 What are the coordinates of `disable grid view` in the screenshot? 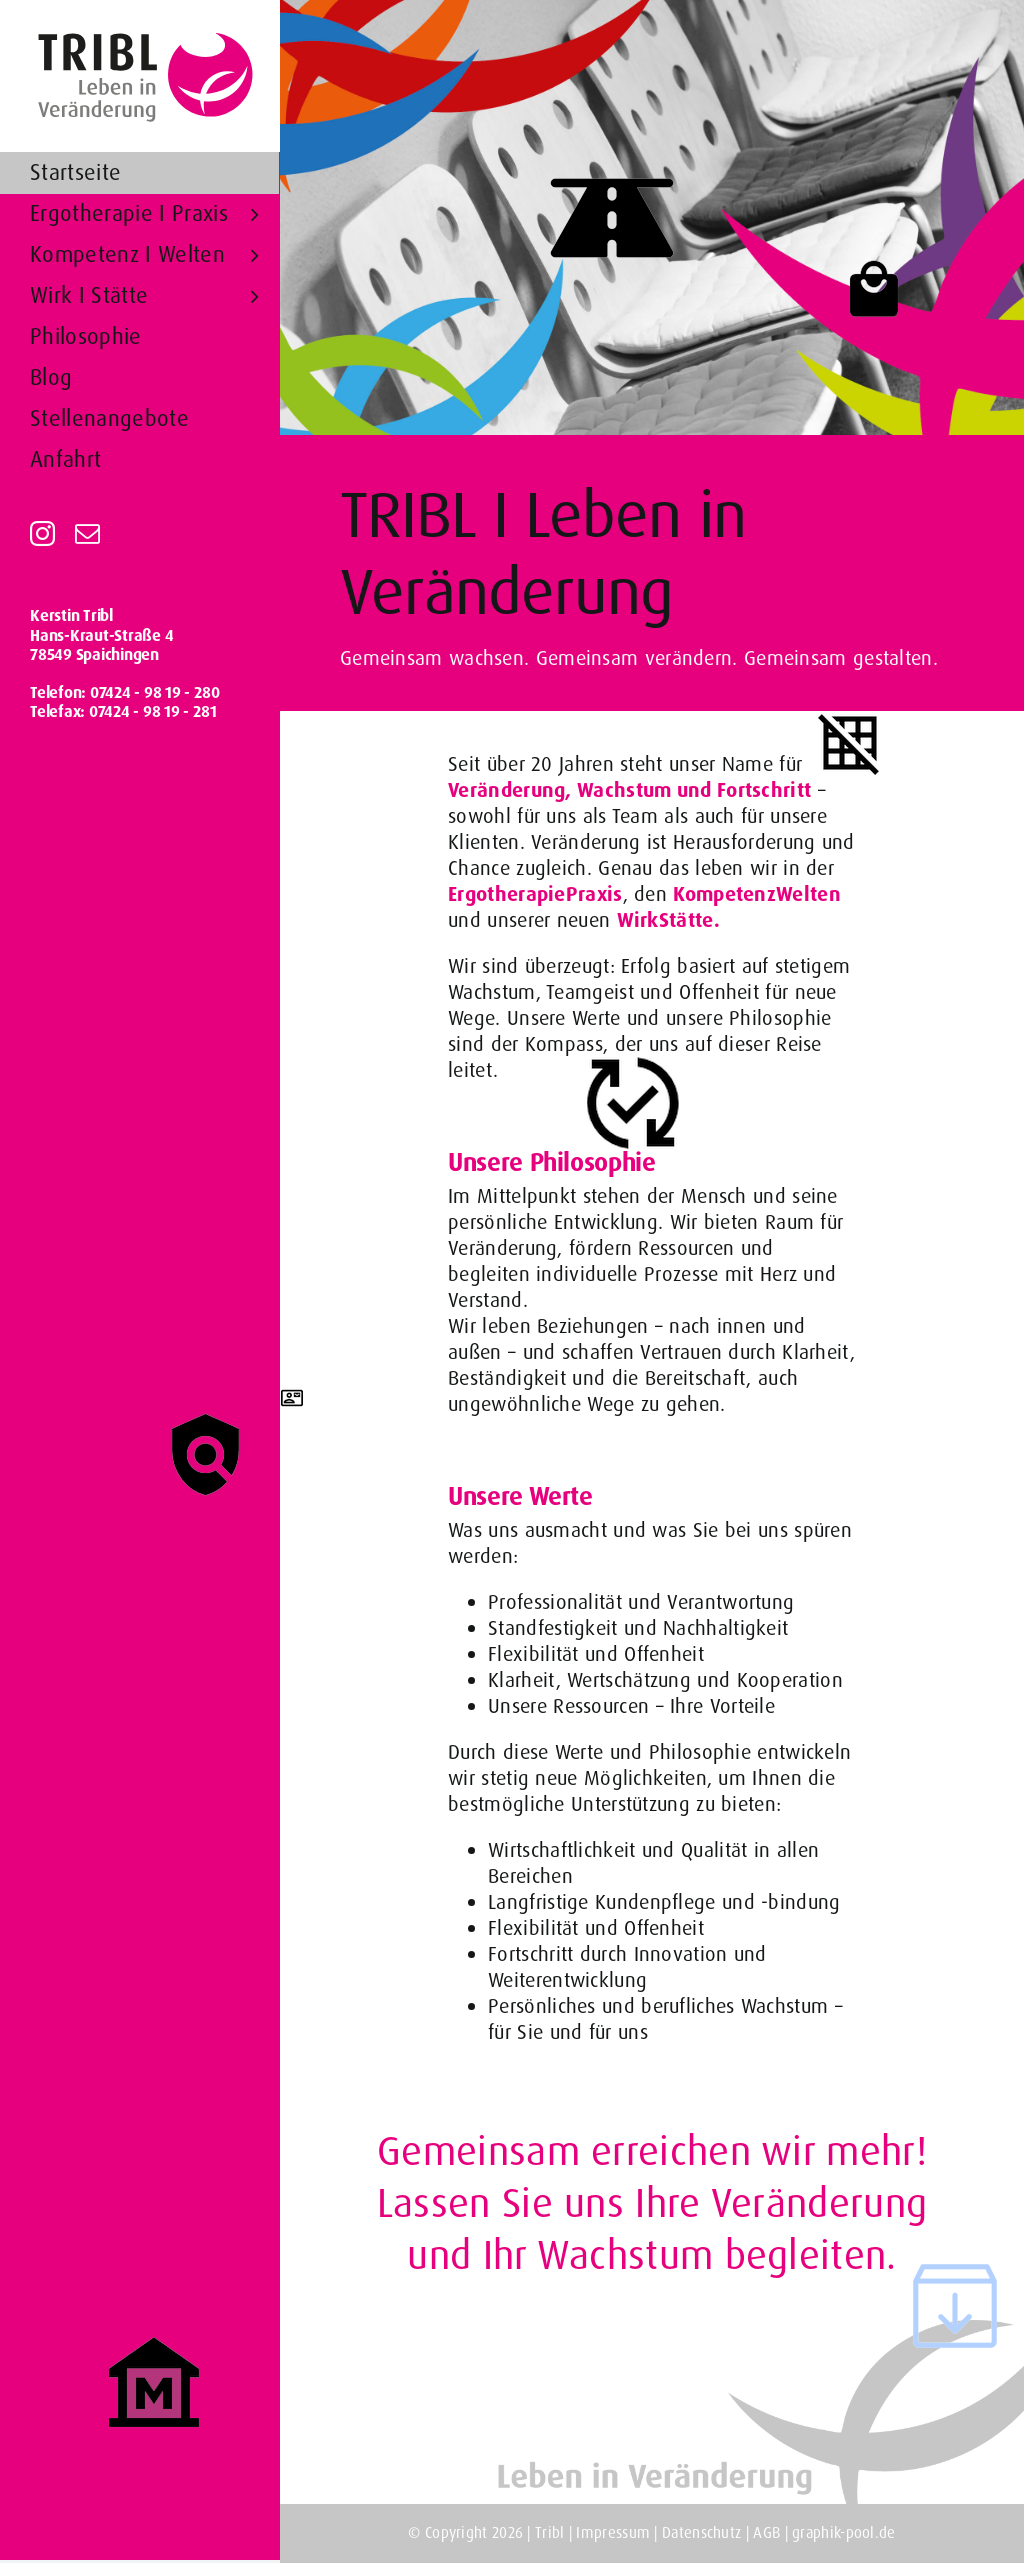 It's located at (850, 743).